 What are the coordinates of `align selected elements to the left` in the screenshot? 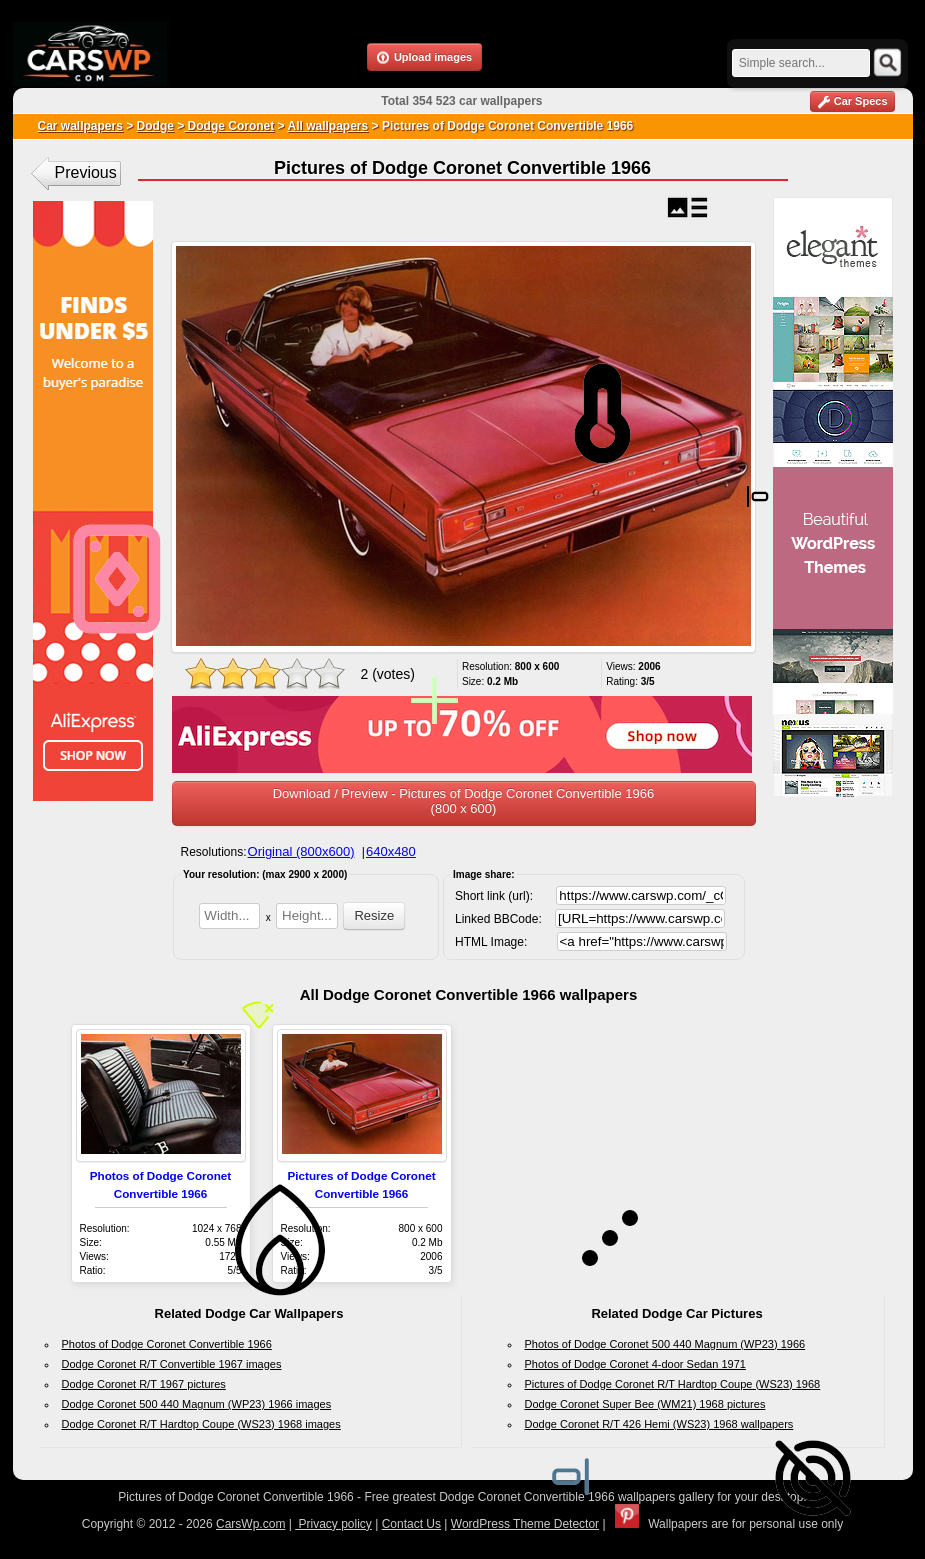 It's located at (757, 496).